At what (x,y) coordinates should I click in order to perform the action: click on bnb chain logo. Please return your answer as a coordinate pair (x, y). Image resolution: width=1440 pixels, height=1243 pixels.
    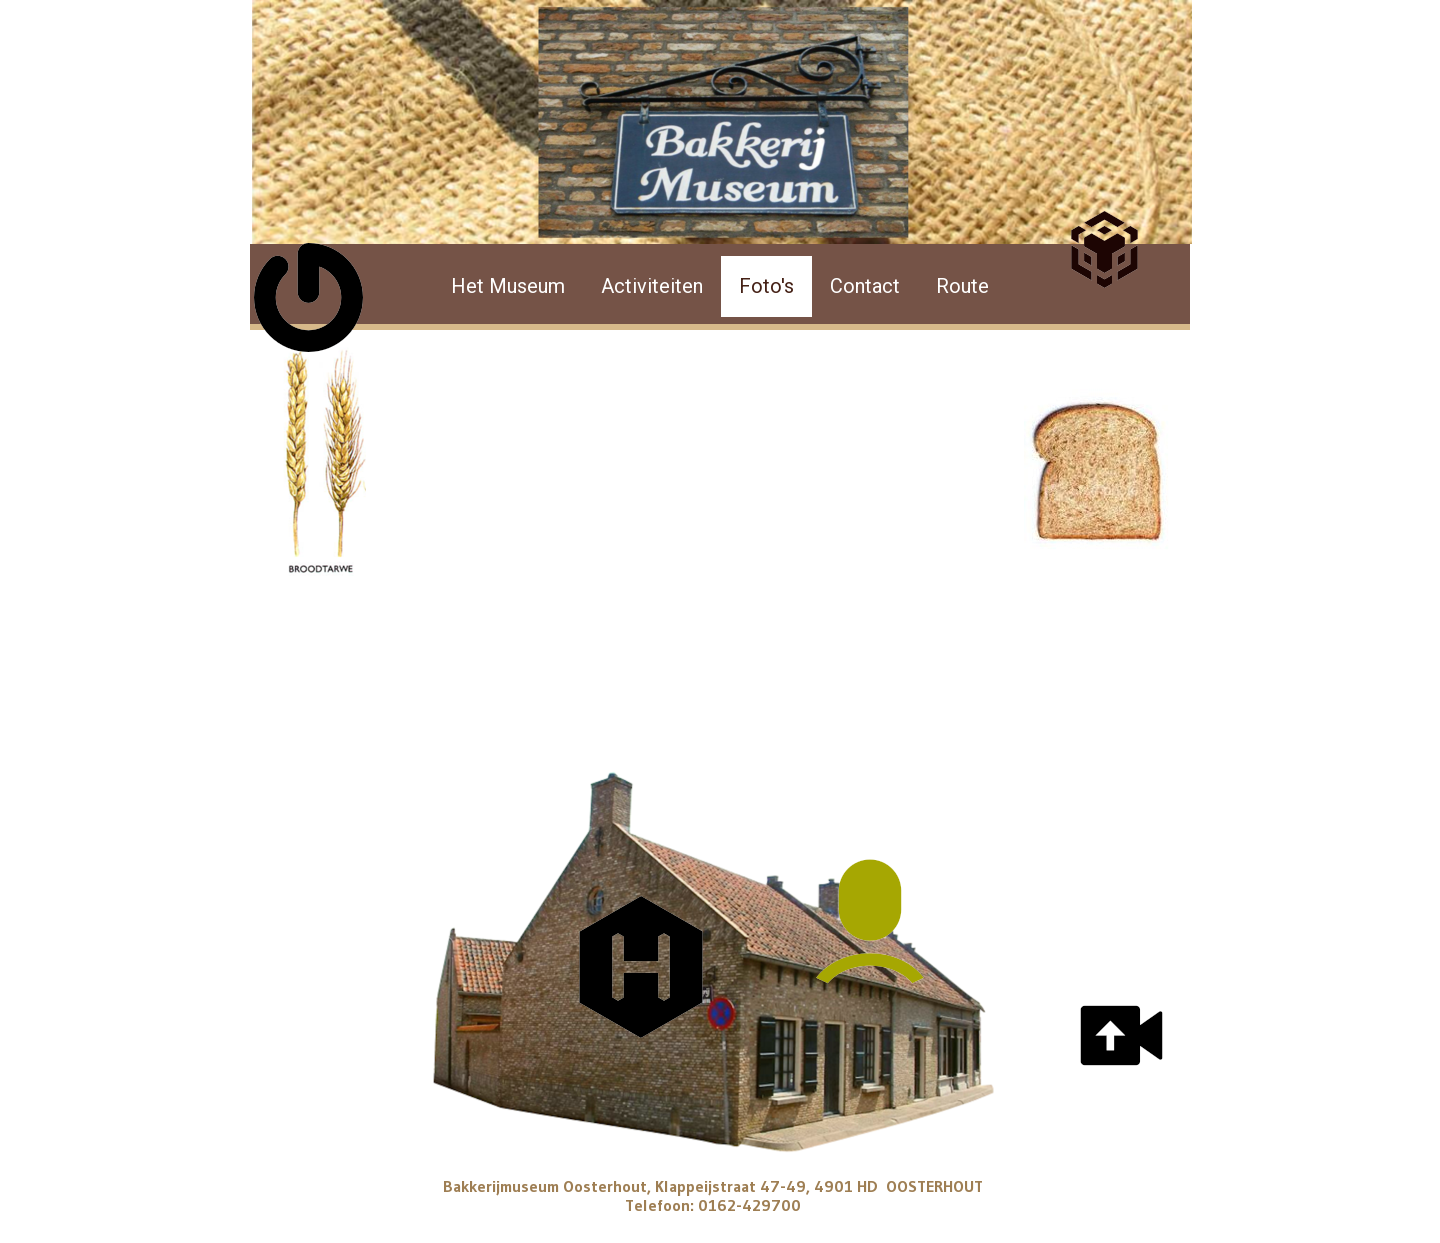
    Looking at the image, I should click on (1104, 249).